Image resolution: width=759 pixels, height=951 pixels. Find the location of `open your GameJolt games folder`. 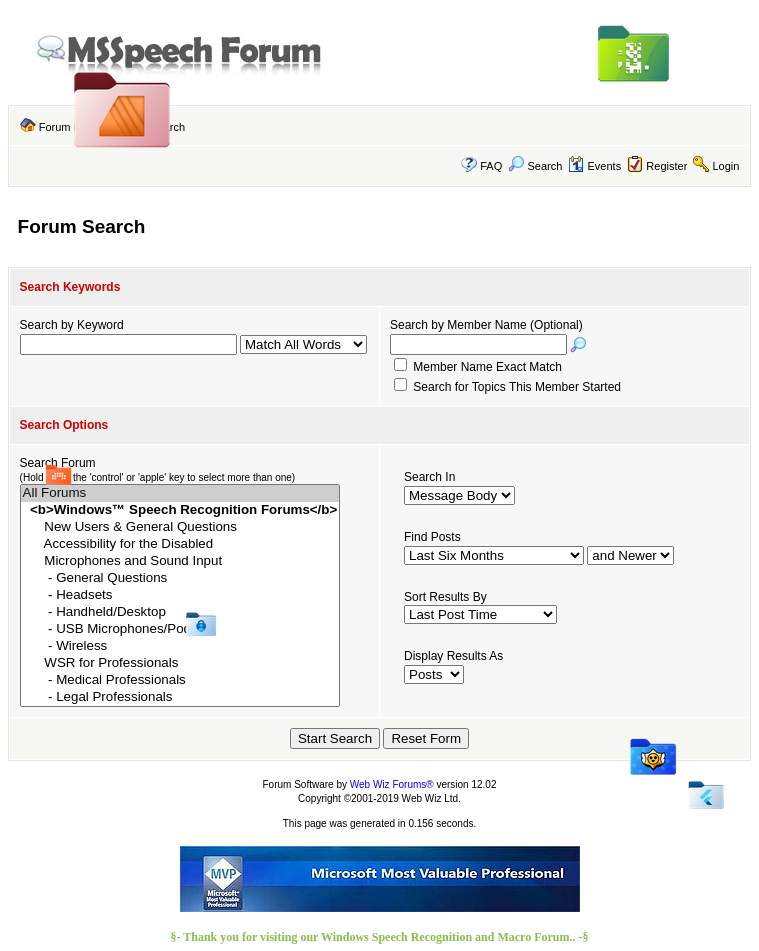

open your GameJolt games folder is located at coordinates (633, 55).